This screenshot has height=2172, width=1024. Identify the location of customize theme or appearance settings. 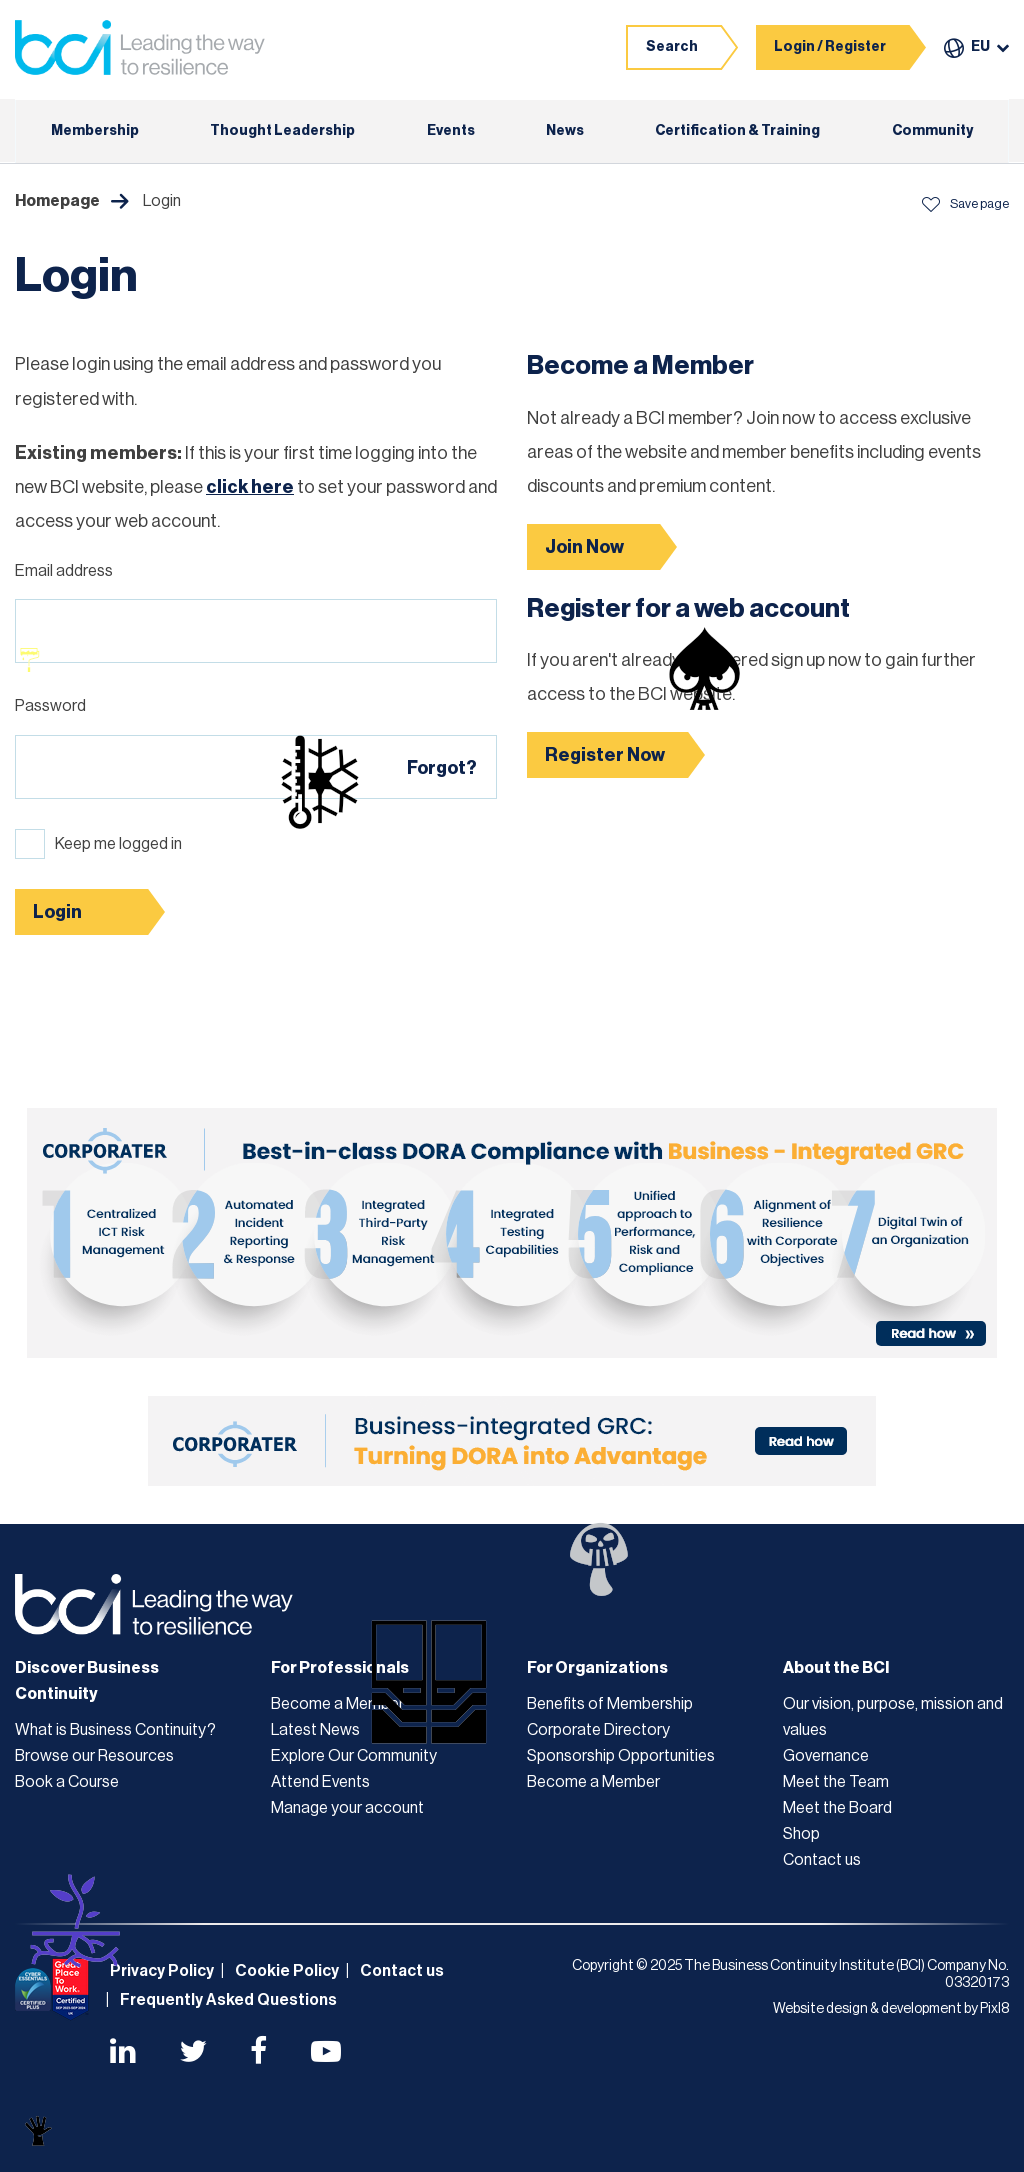
(29, 660).